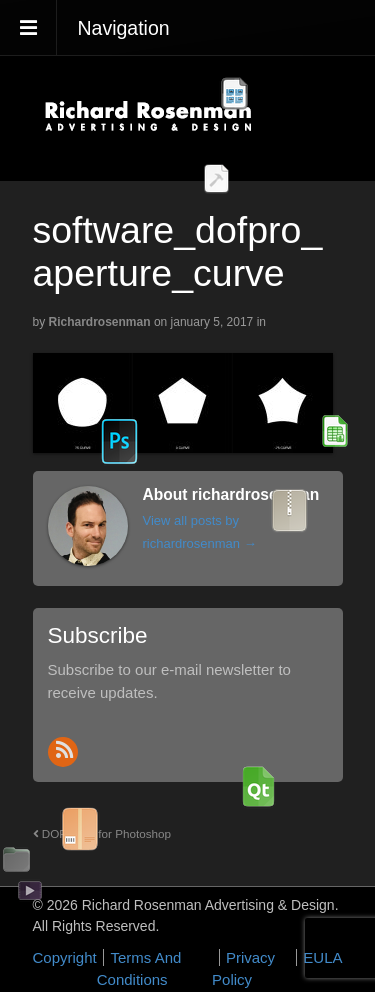  Describe the element at coordinates (289, 510) in the screenshot. I see `open engrampa archive manager` at that location.